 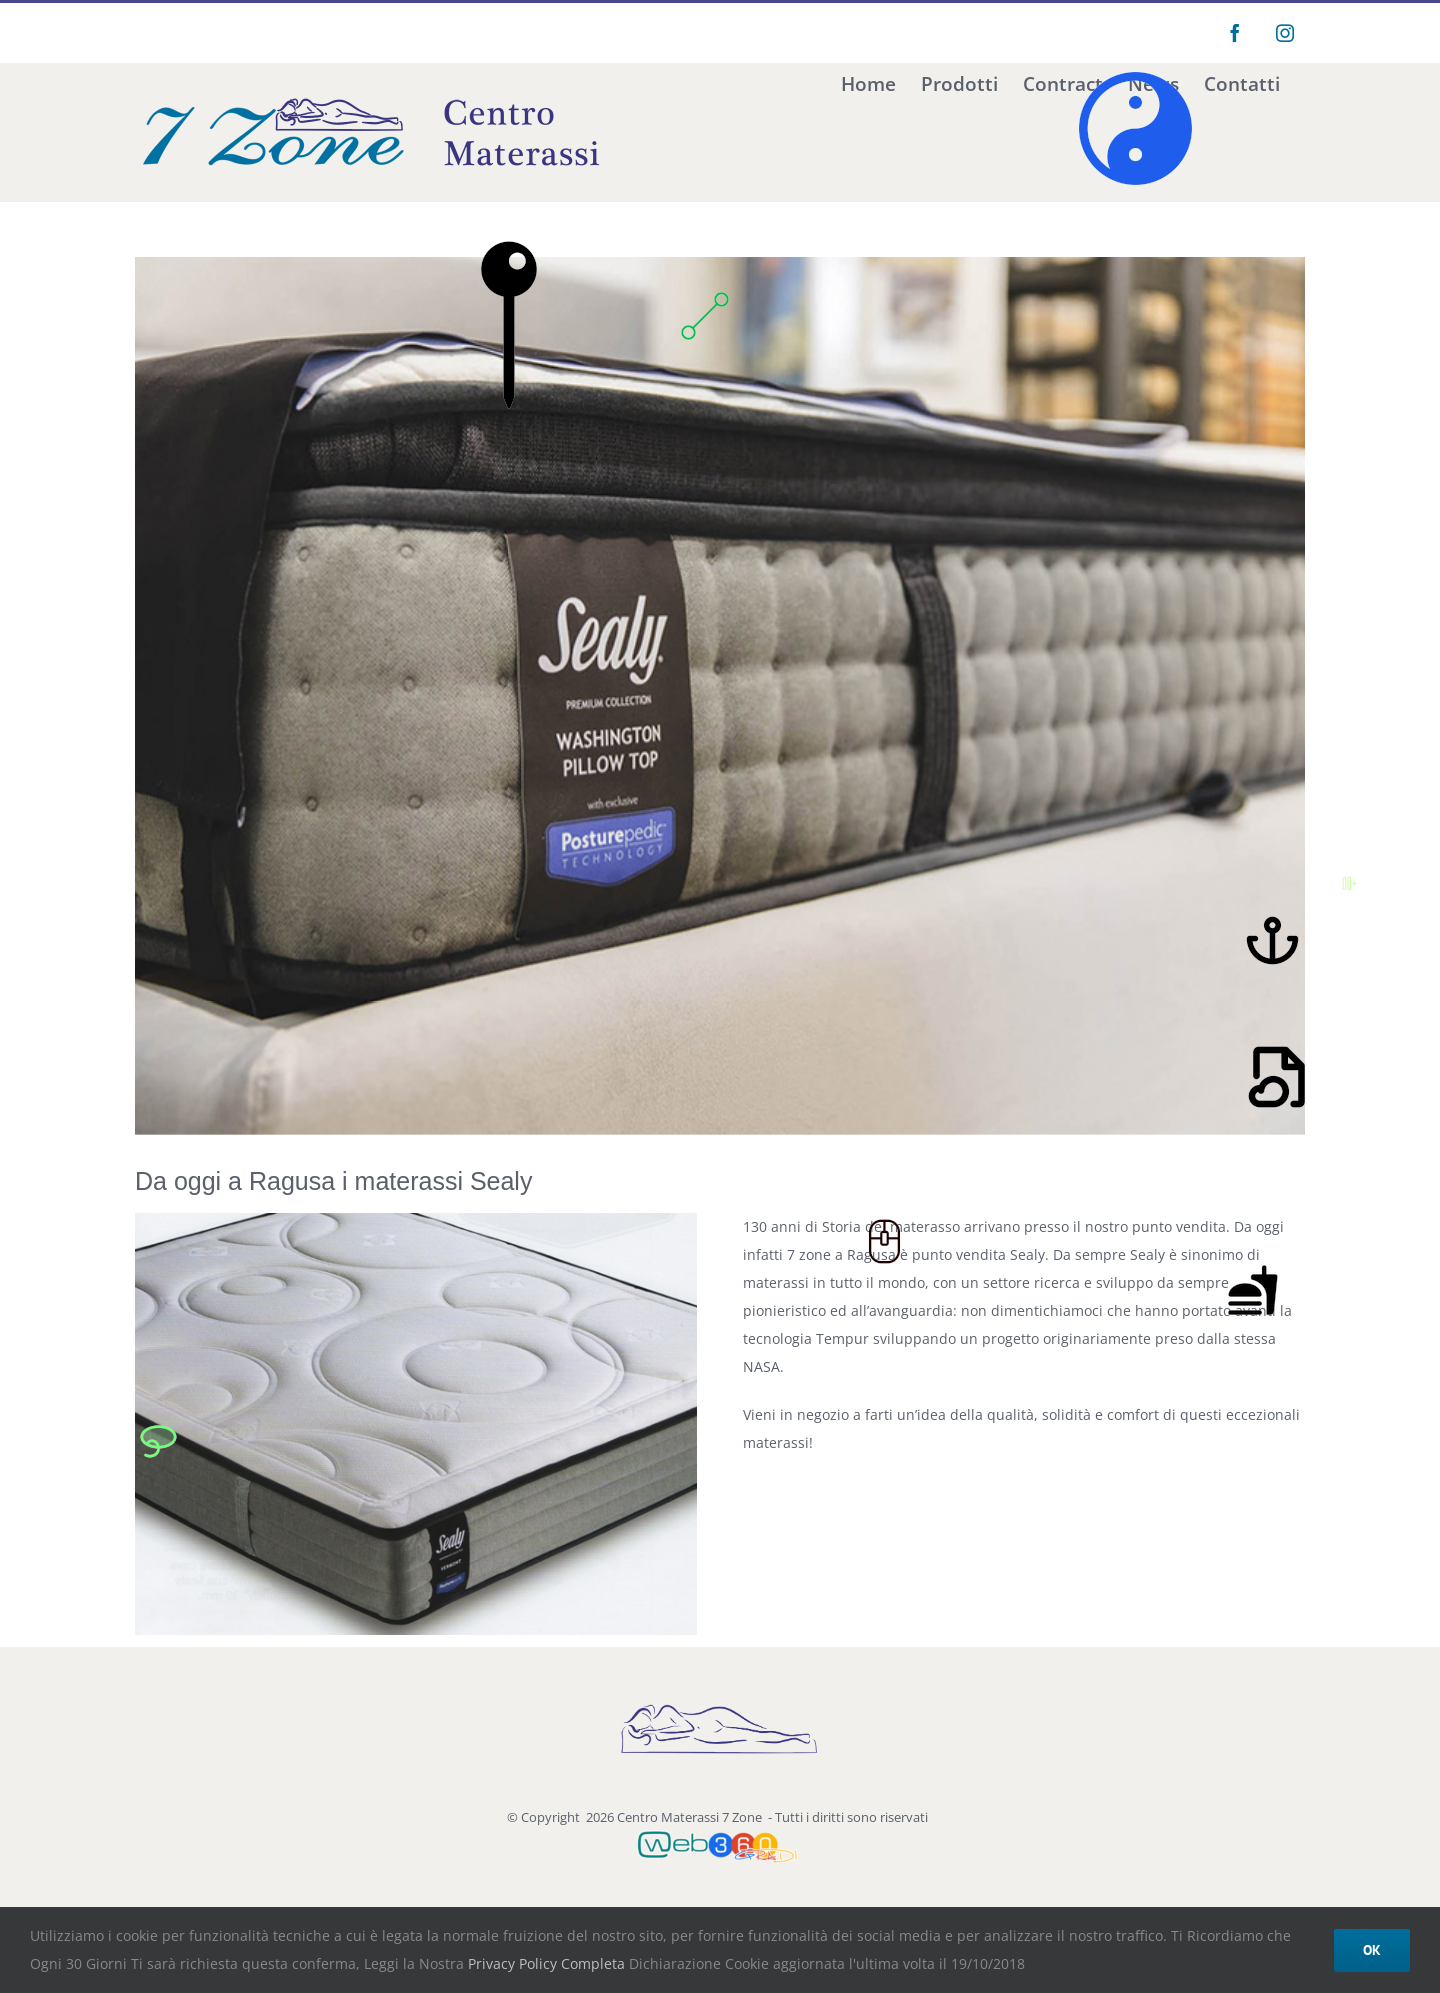 I want to click on use lasso selection tool, so click(x=158, y=1439).